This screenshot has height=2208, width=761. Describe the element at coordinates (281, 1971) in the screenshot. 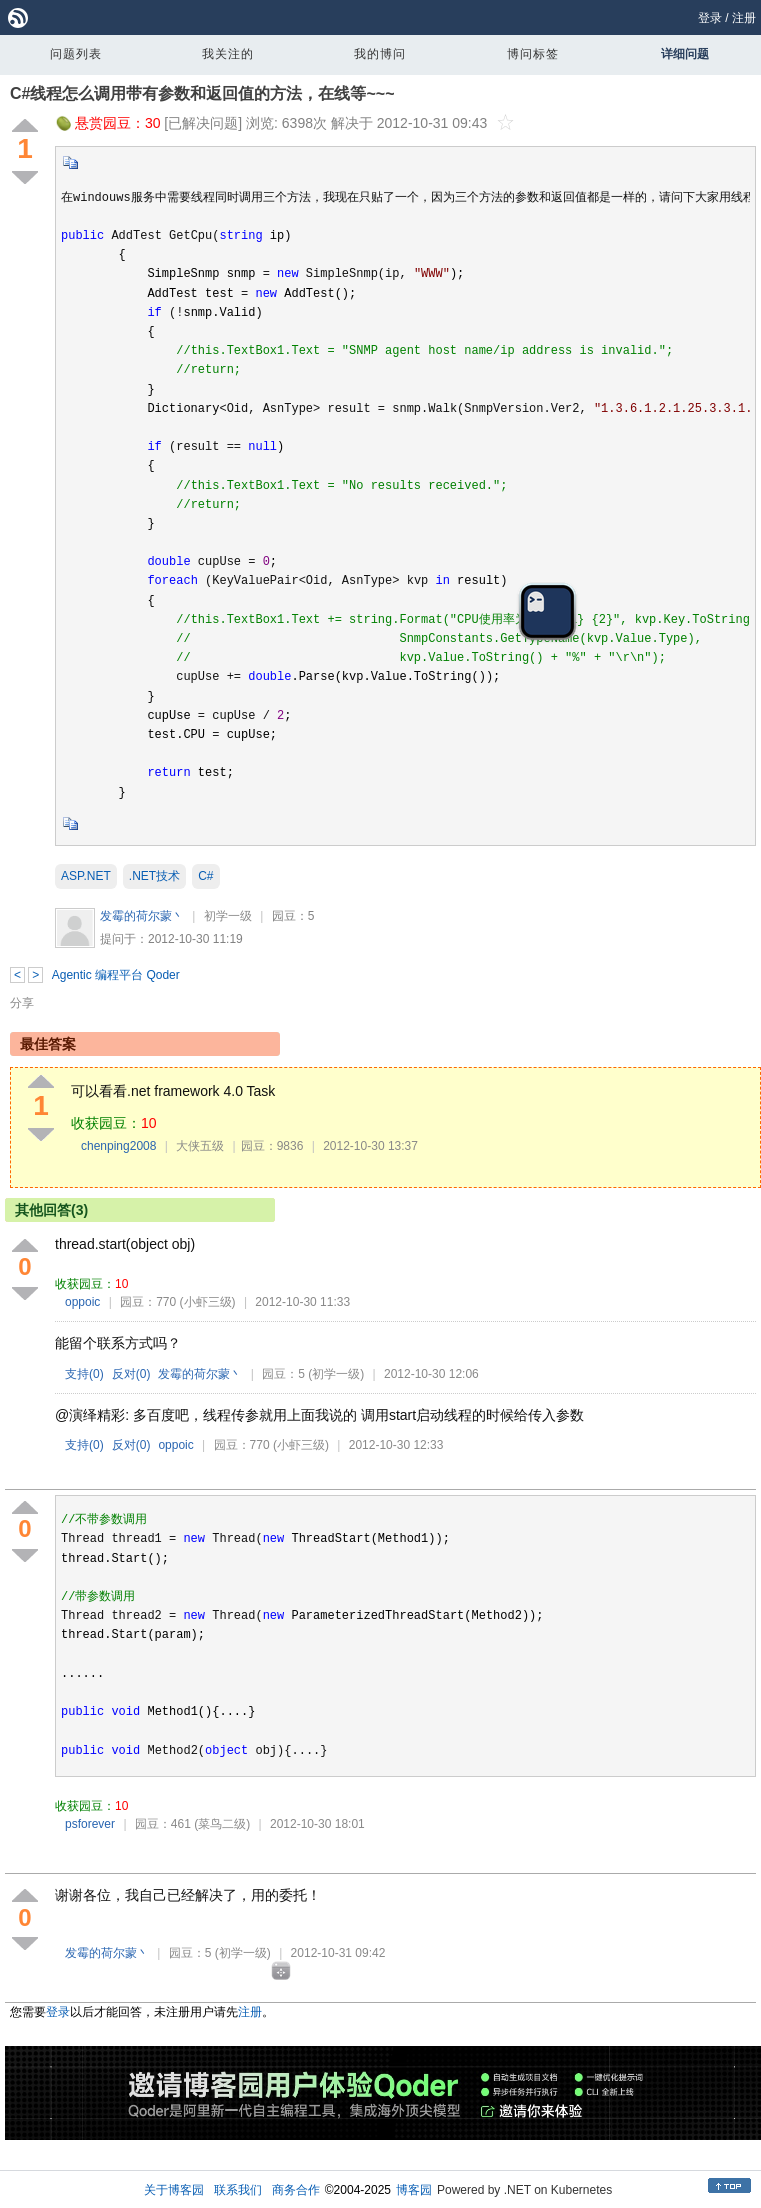

I see `window movement and positioning preferences` at that location.